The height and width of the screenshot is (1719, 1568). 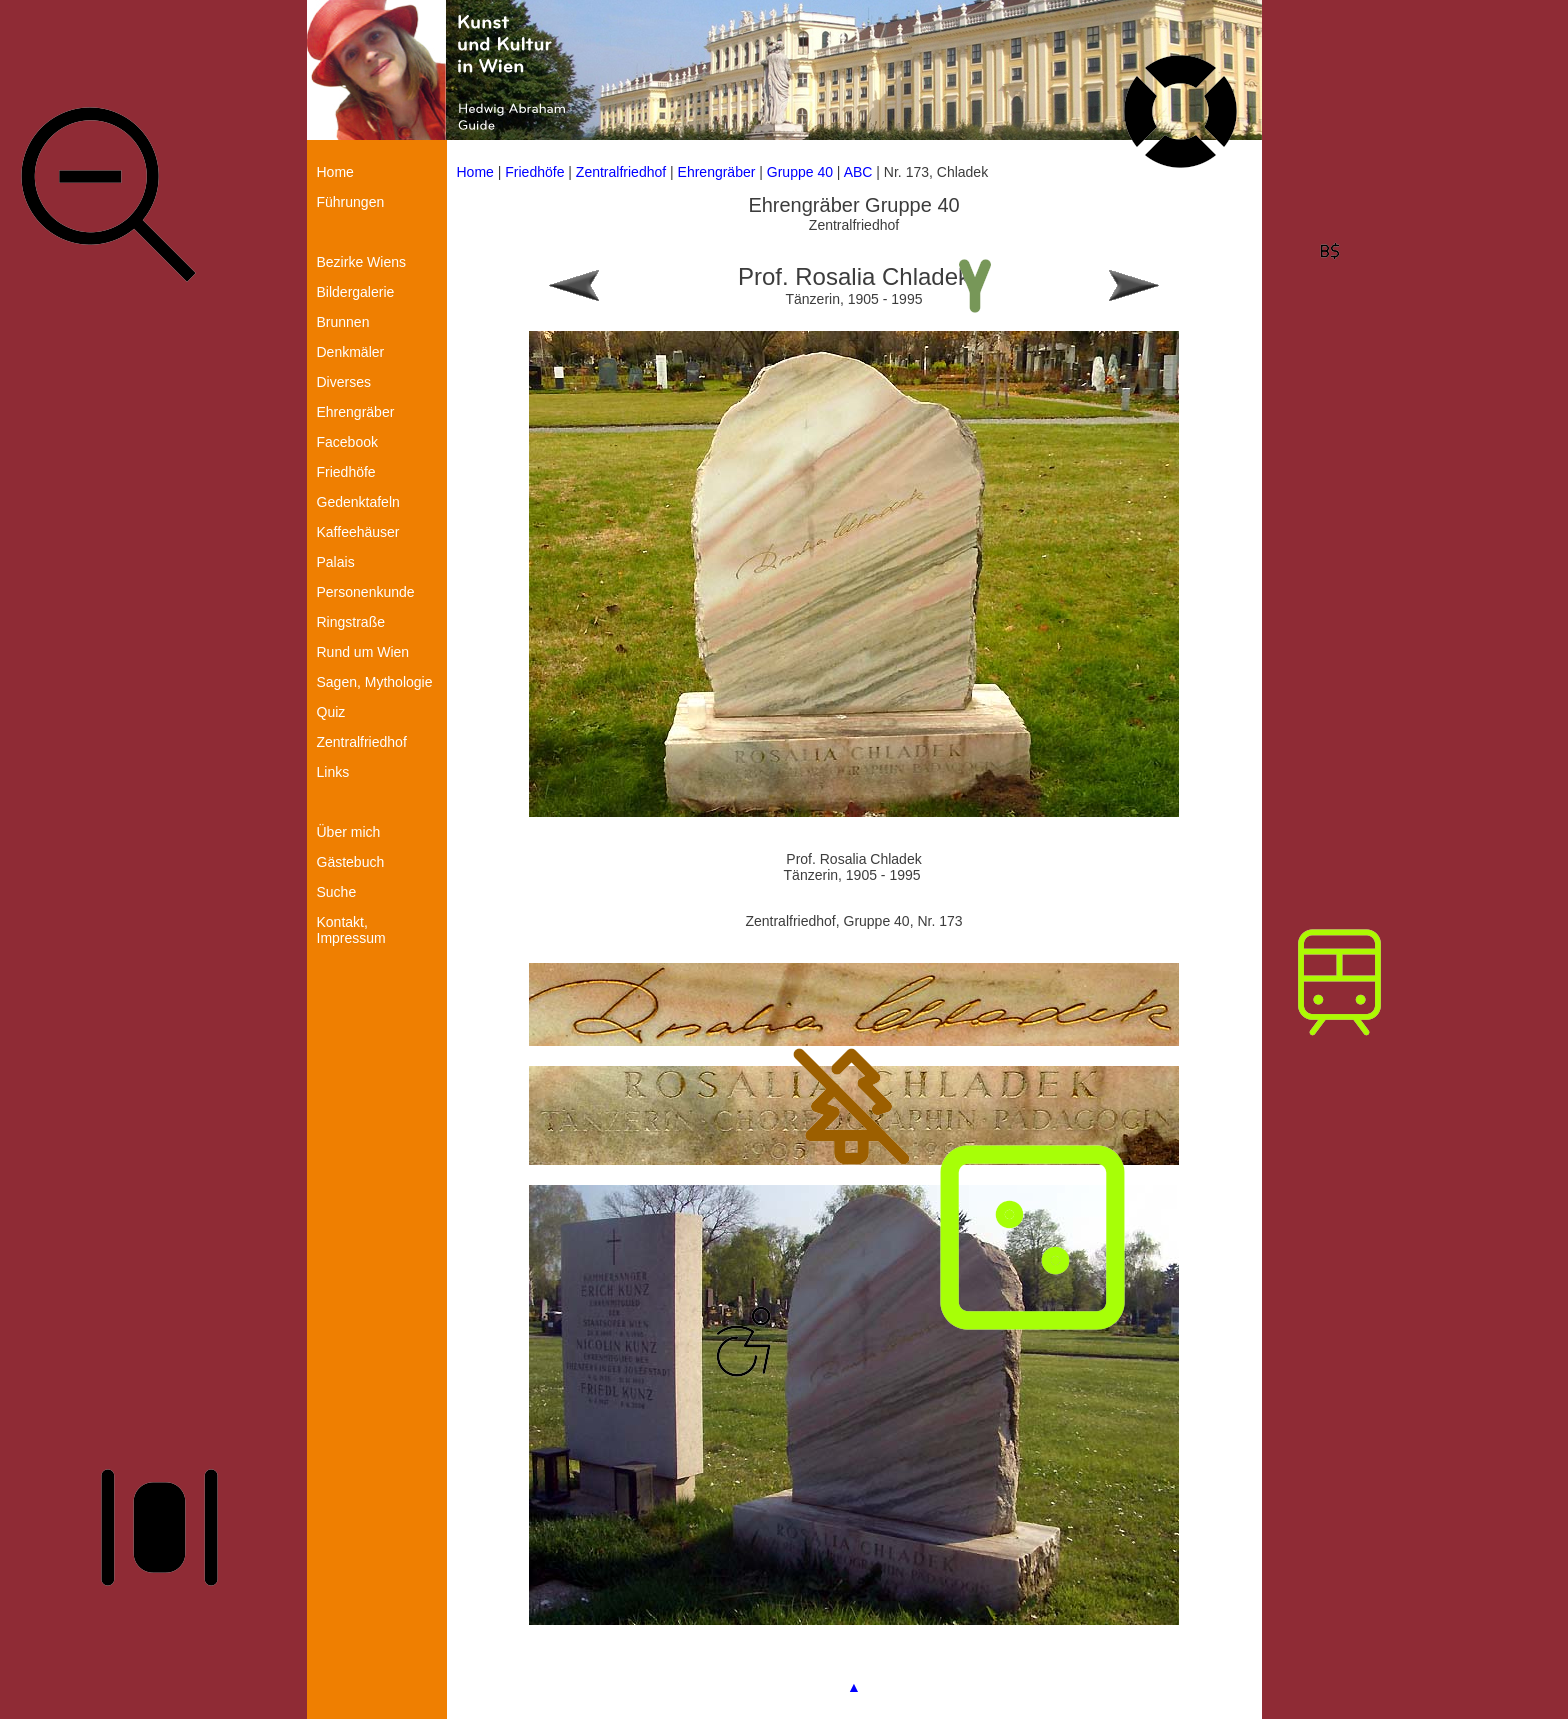 What do you see at coordinates (975, 286) in the screenshot?
I see `indicates a "Y" label or category marker` at bounding box center [975, 286].